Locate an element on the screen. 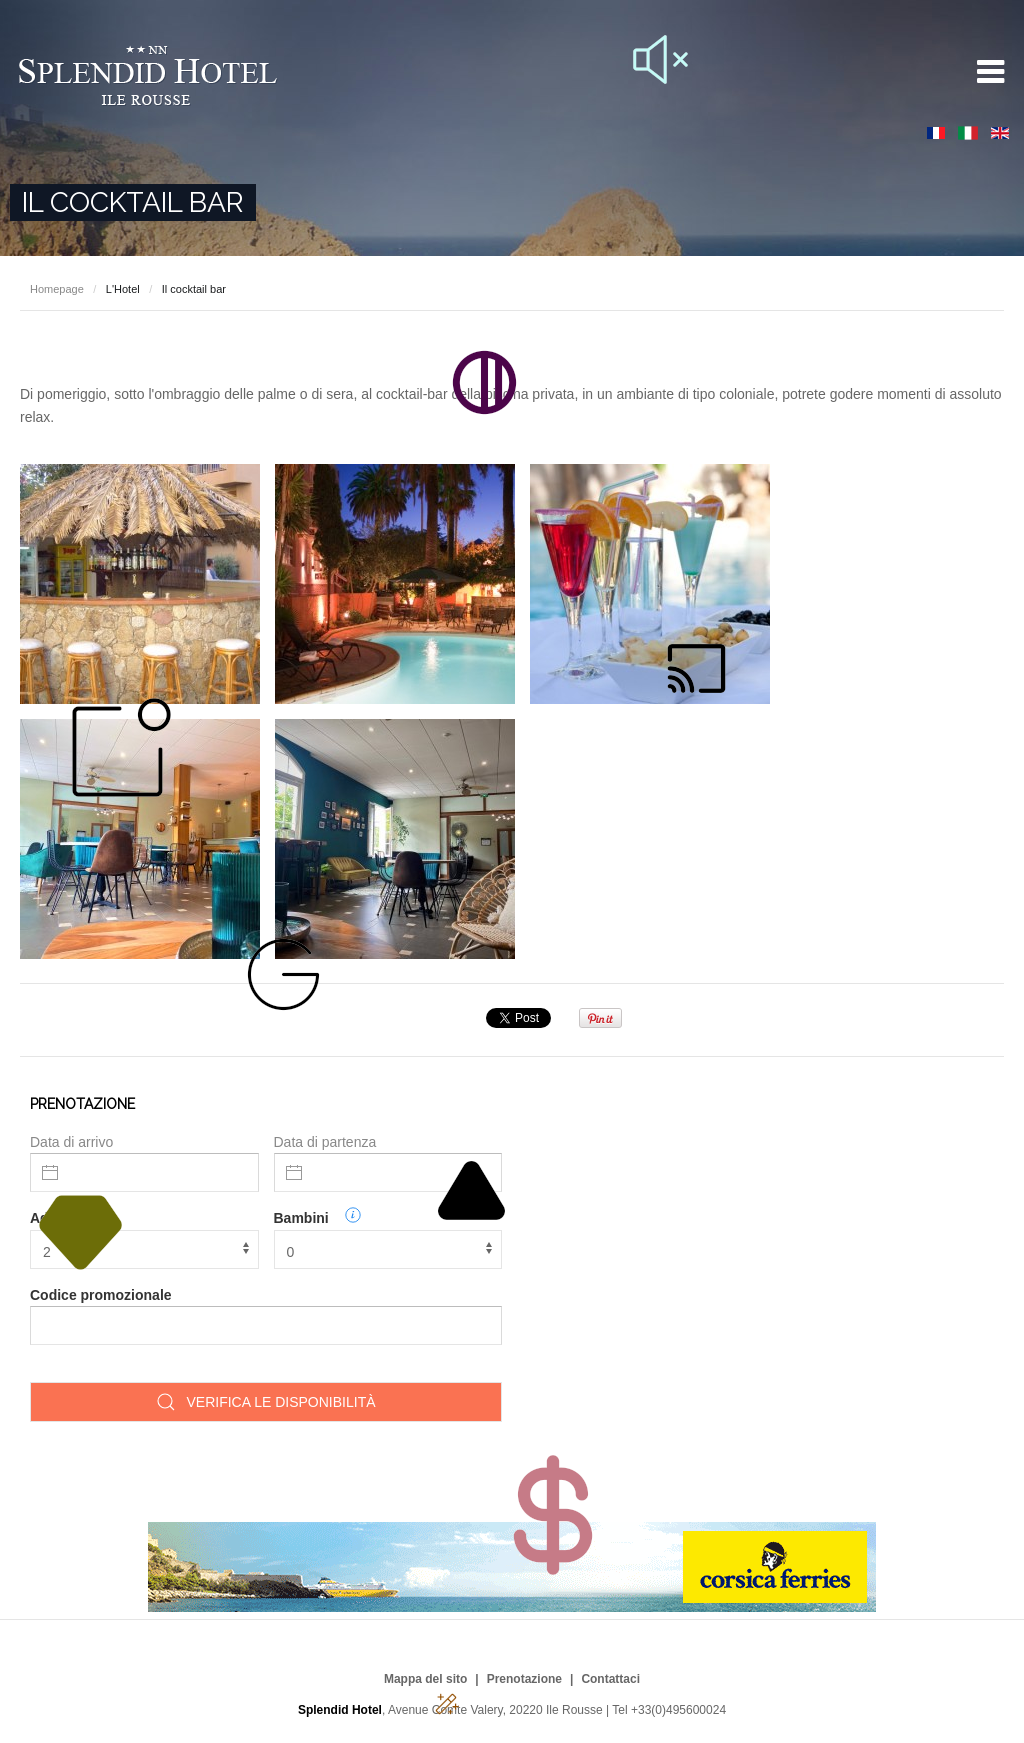 The width and height of the screenshot is (1024, 1743). sign in with Google is located at coordinates (283, 974).